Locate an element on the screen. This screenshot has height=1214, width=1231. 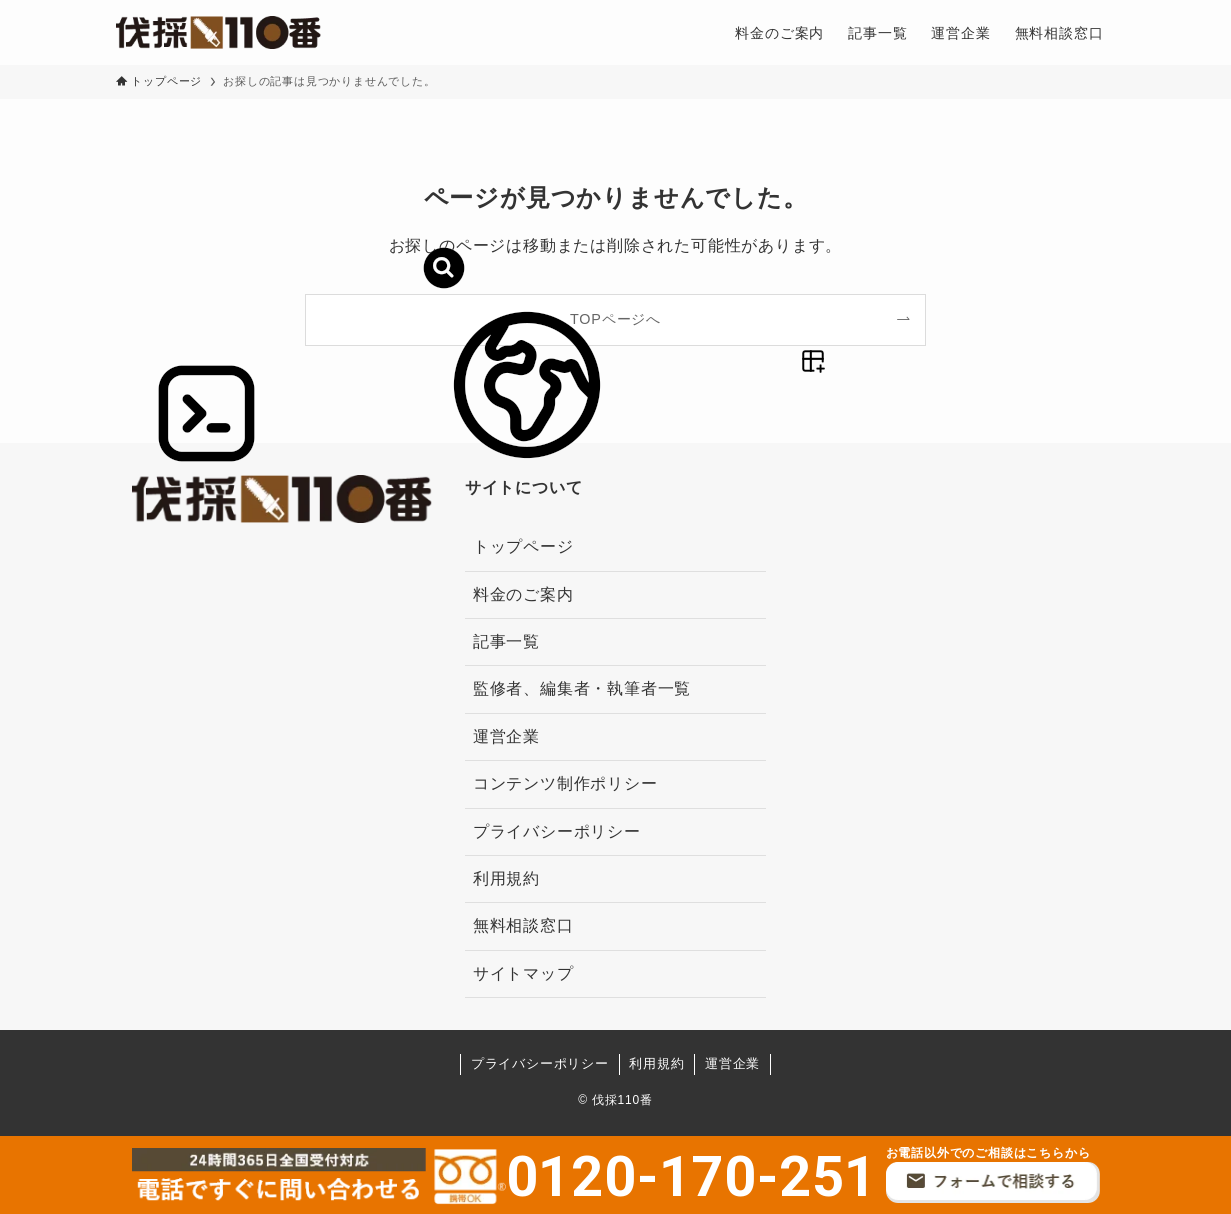
add a new table or spreadsheet is located at coordinates (813, 361).